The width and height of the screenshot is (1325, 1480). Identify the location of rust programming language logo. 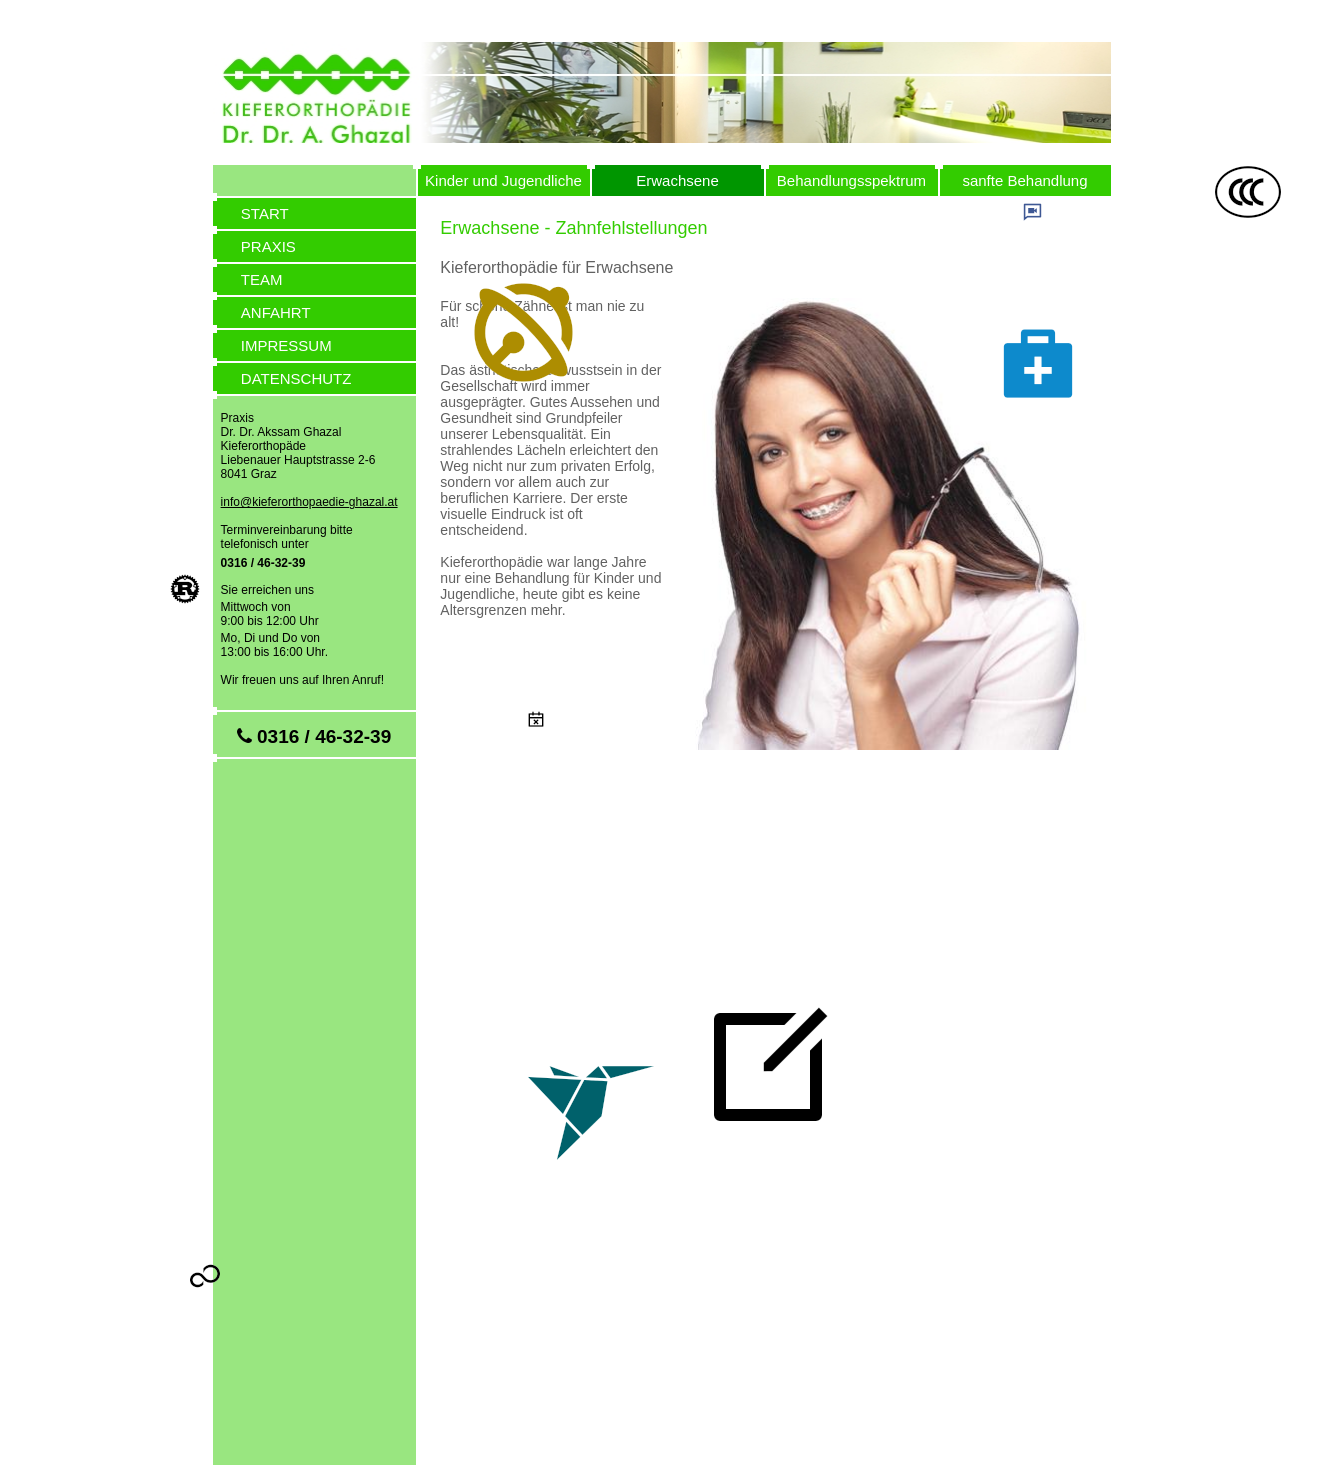
(185, 589).